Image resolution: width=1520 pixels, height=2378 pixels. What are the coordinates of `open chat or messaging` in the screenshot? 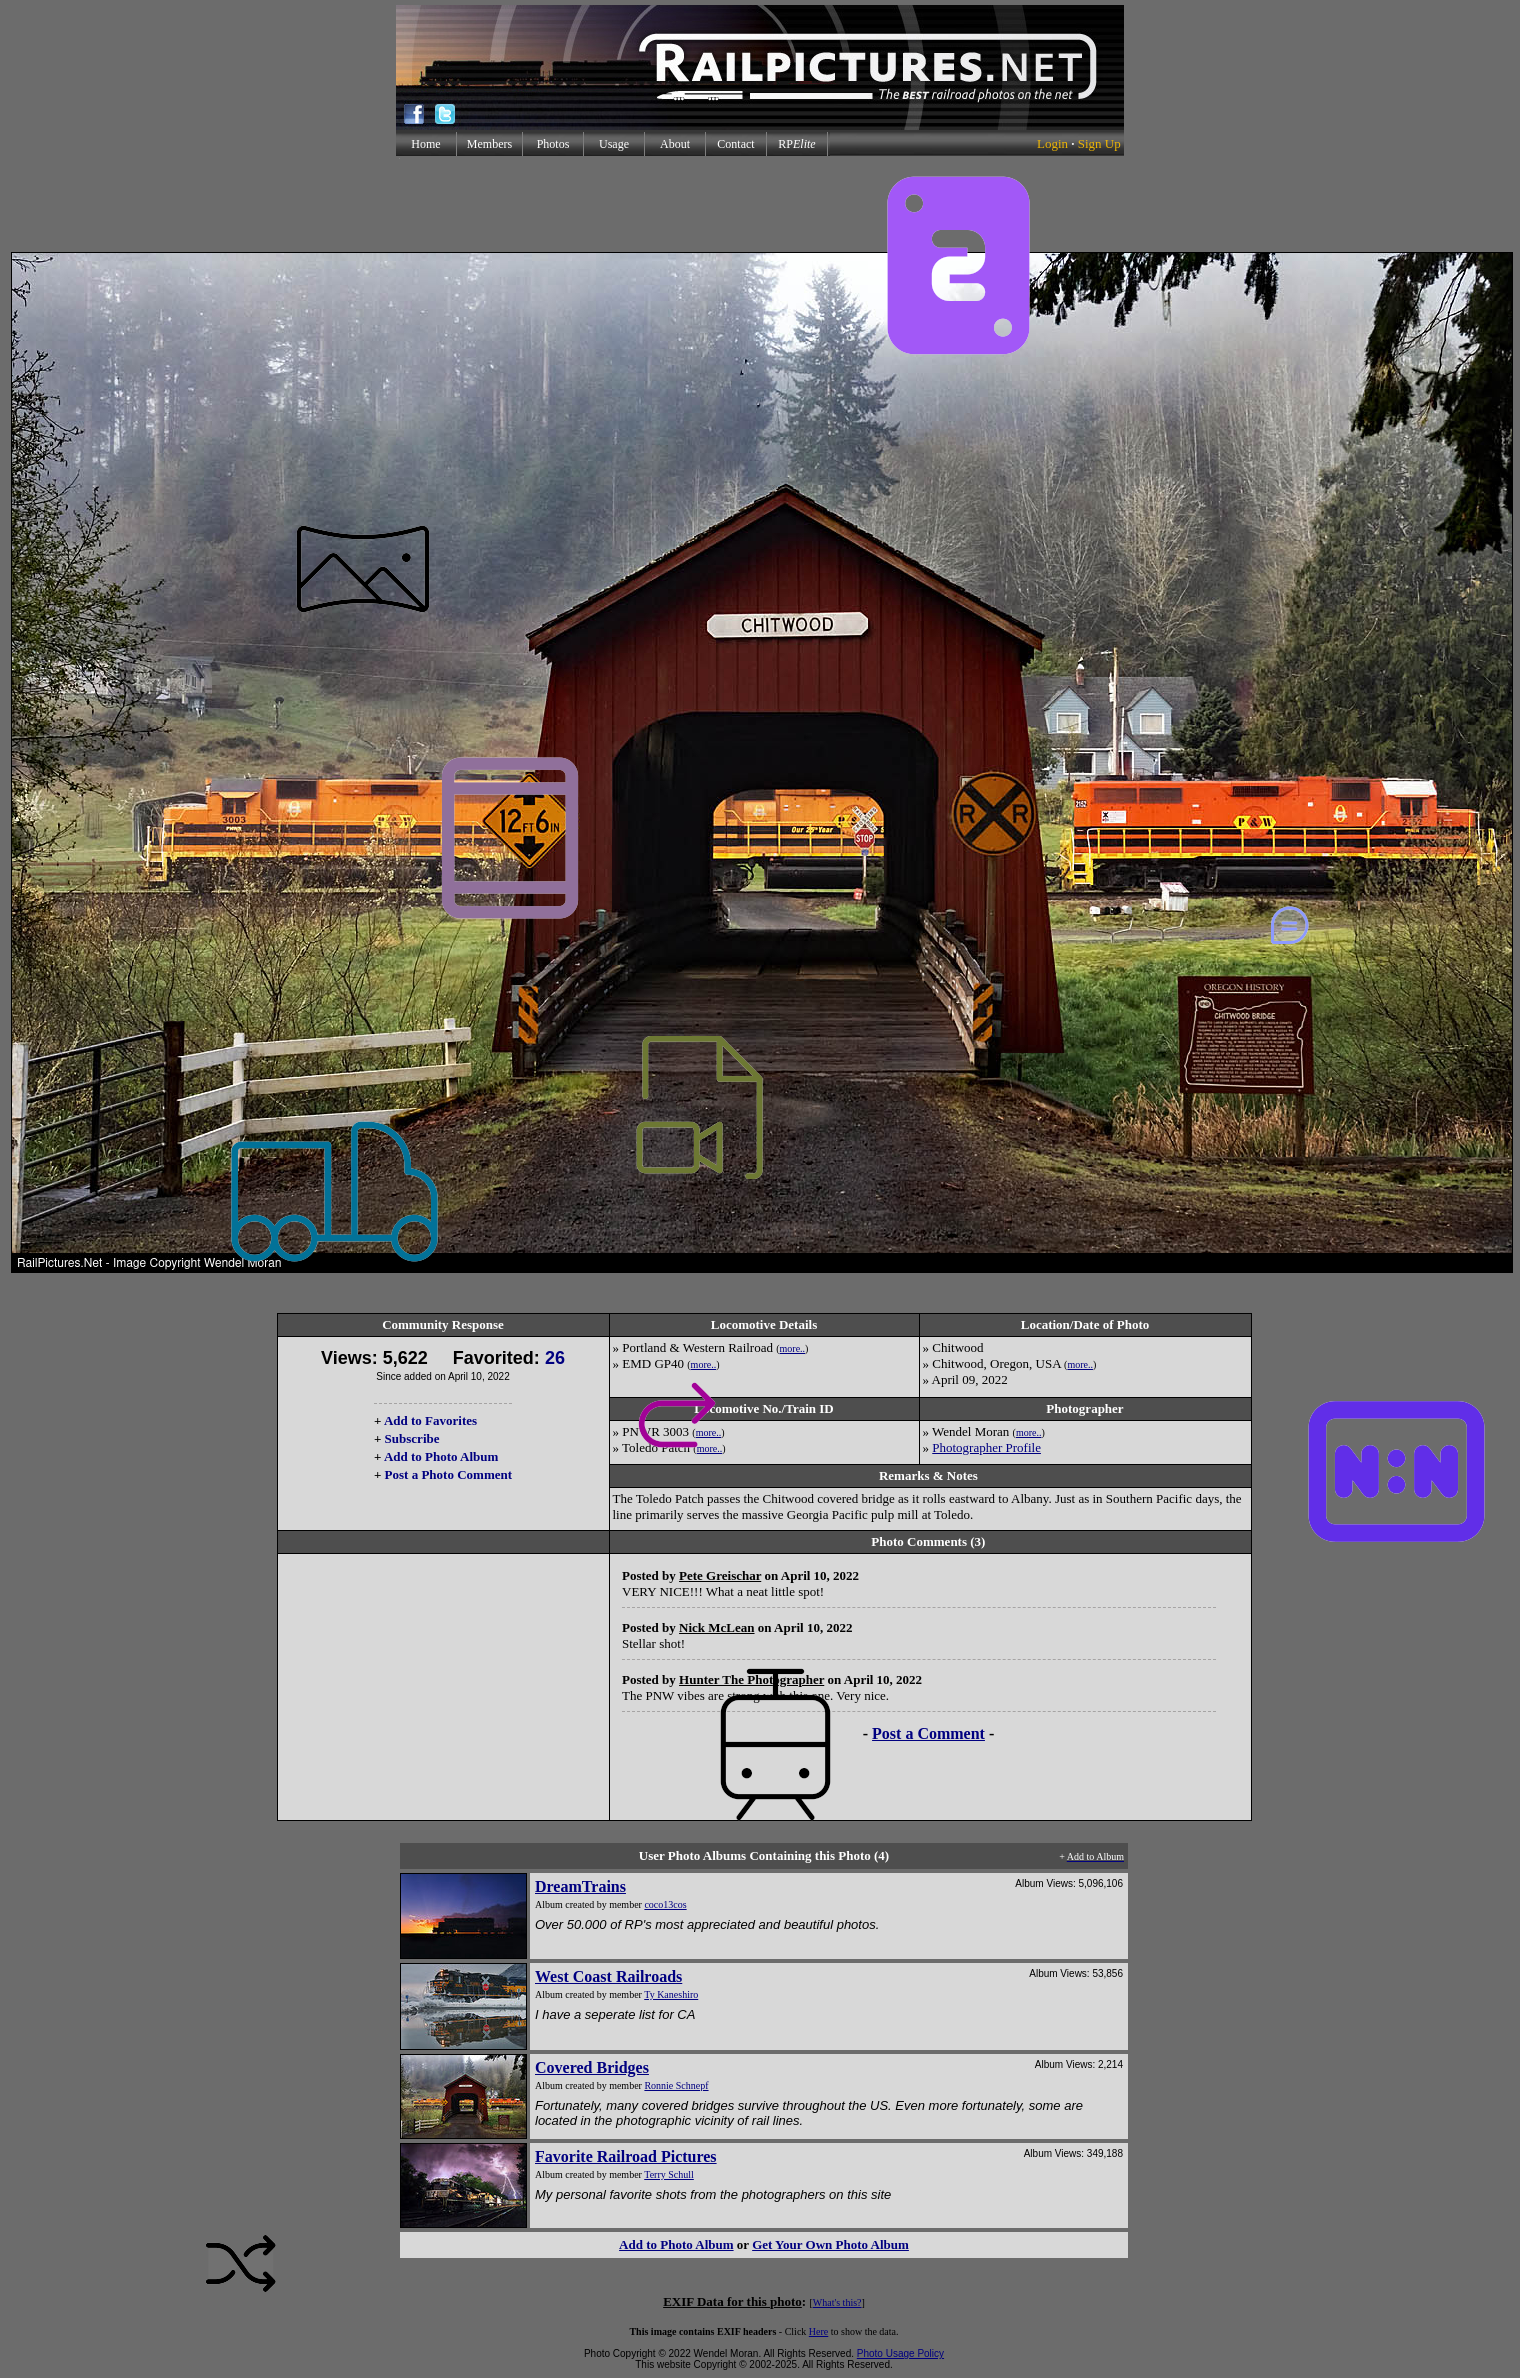 It's located at (1289, 926).